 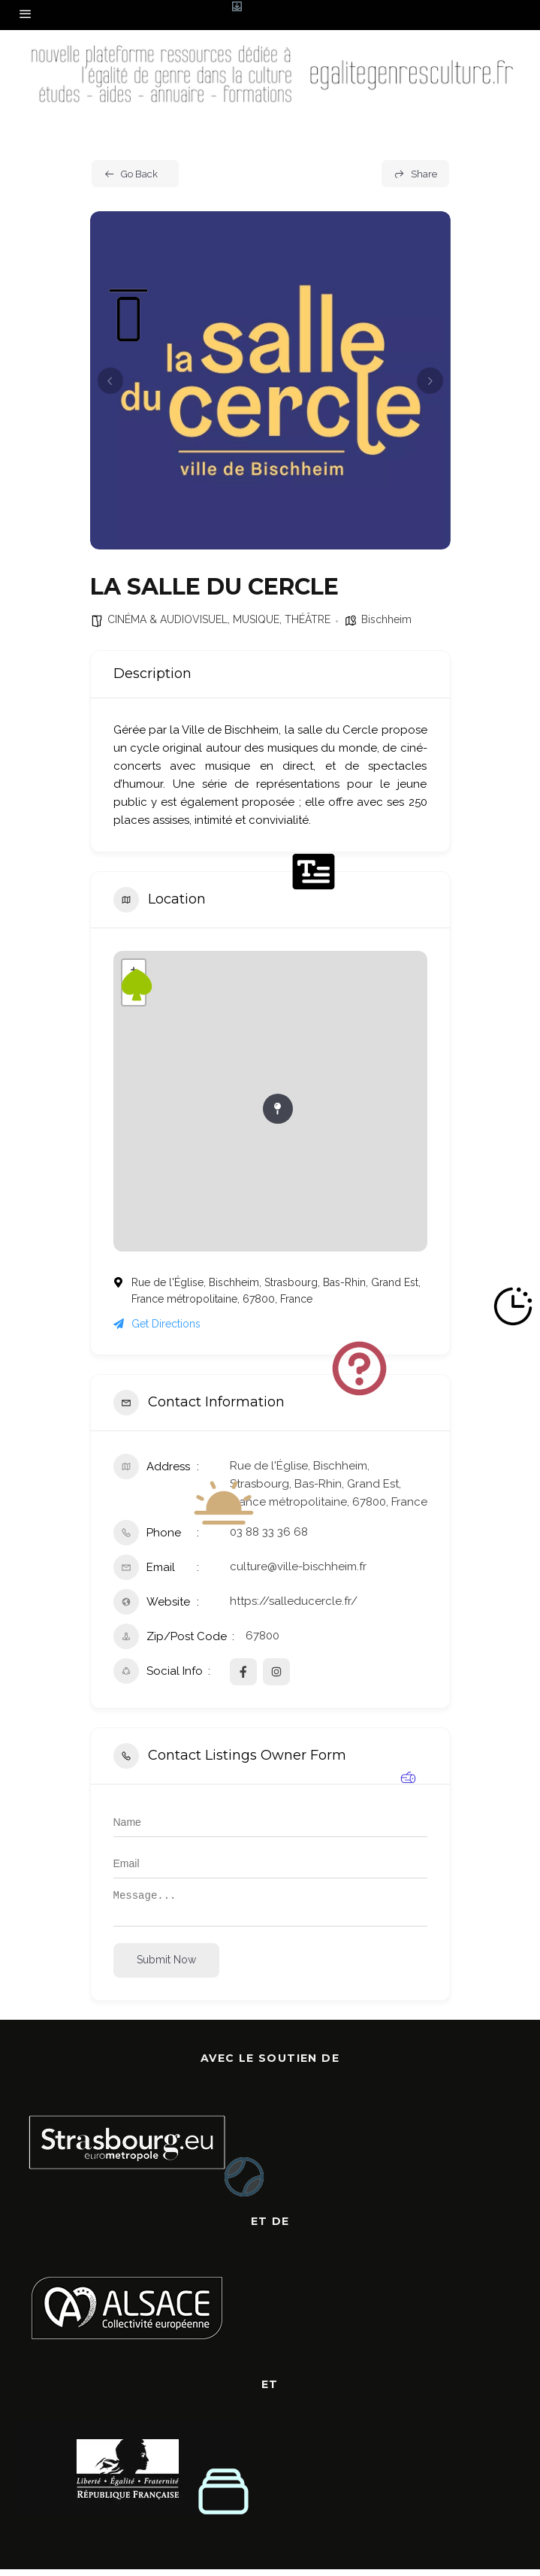 I want to click on toggle sunrise/sunset display mode, so click(x=224, y=1505).